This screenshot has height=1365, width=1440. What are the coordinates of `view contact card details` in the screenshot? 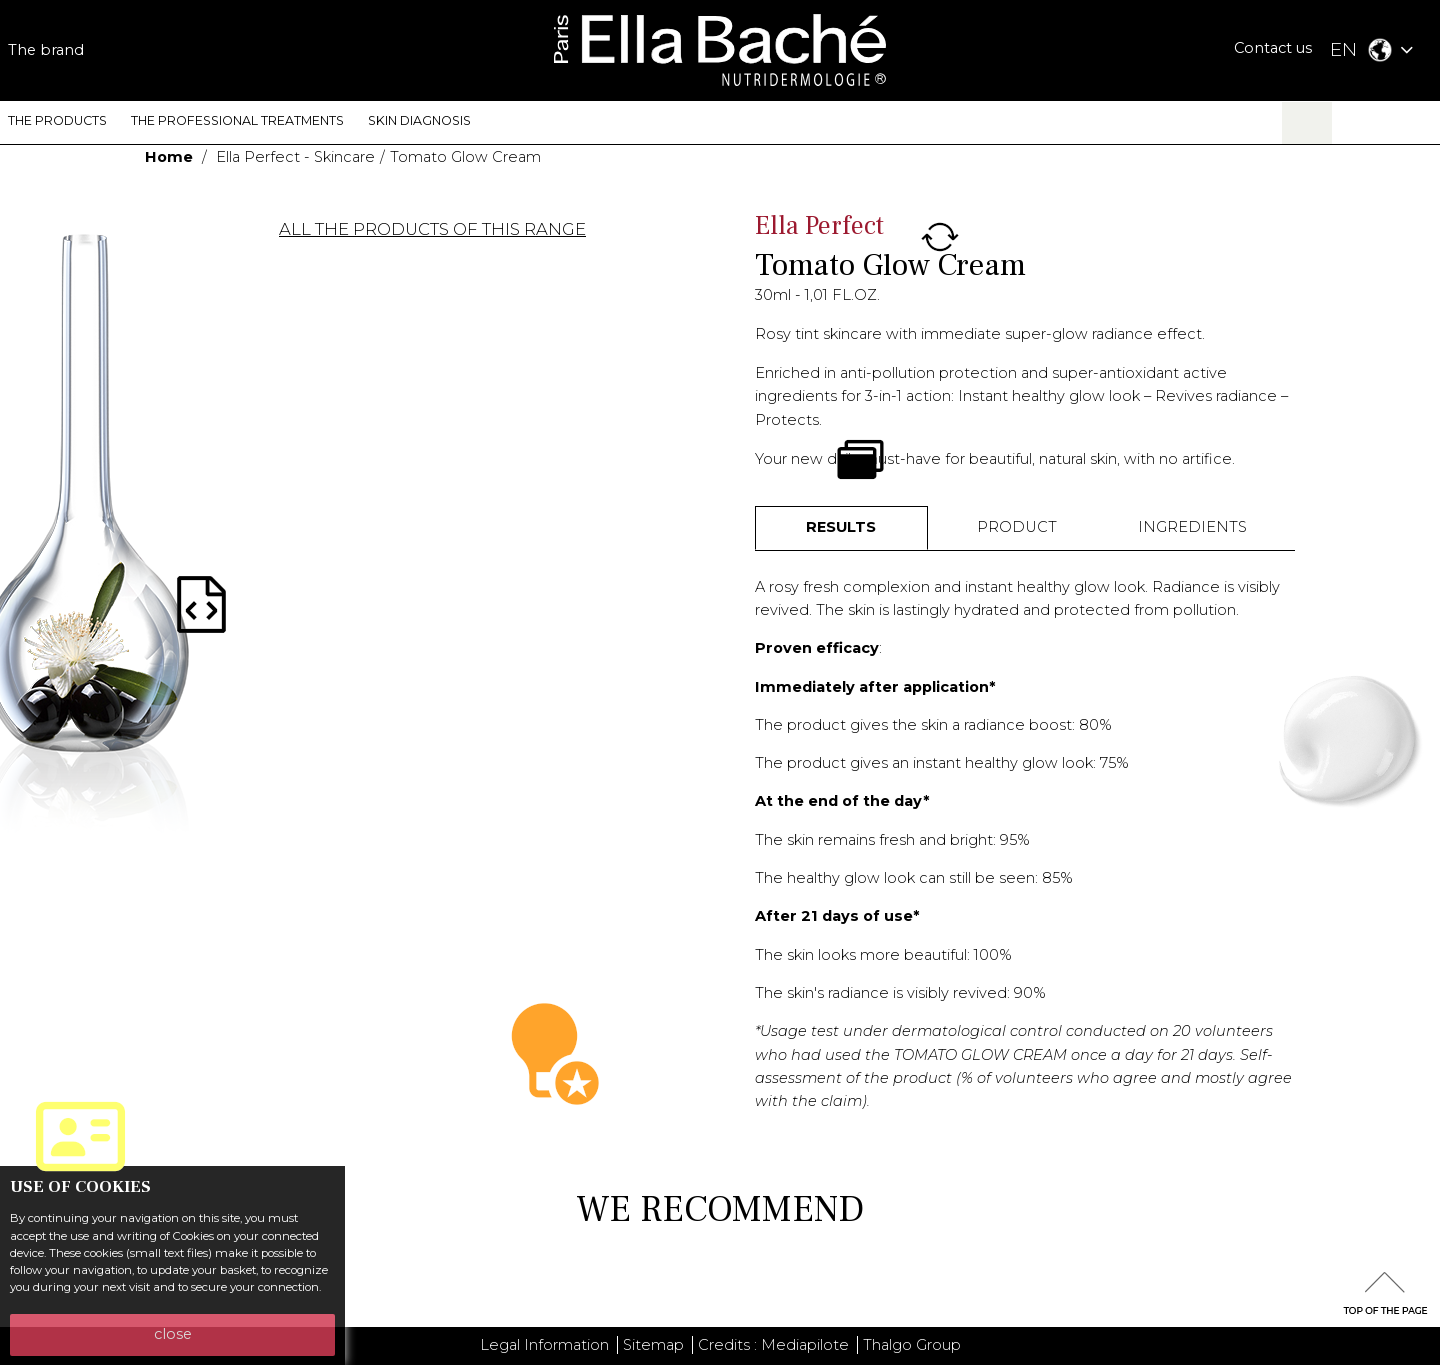 It's located at (80, 1136).